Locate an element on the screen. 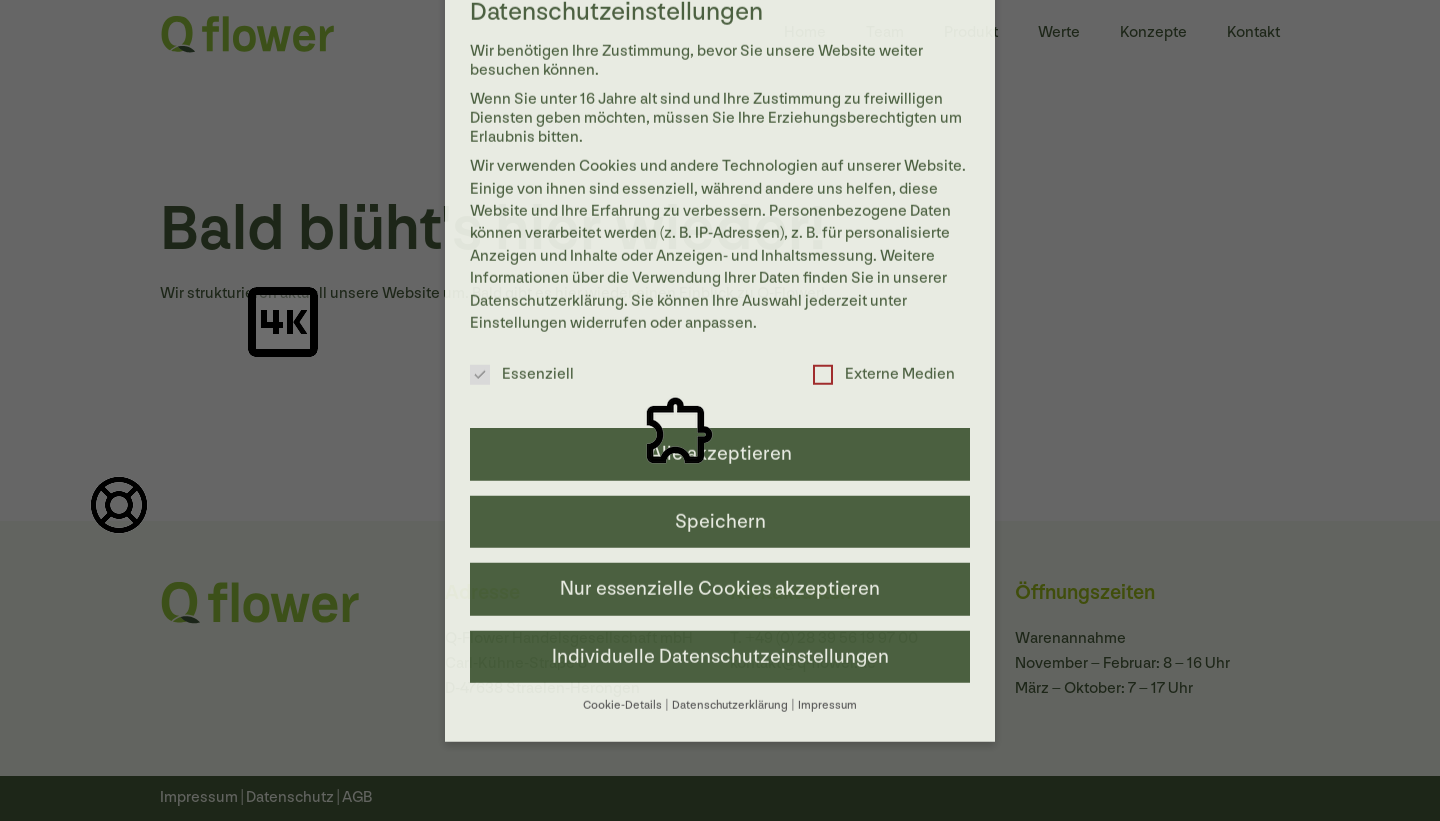 The height and width of the screenshot is (821, 1440). access browser extensions or add-ons is located at coordinates (680, 429).